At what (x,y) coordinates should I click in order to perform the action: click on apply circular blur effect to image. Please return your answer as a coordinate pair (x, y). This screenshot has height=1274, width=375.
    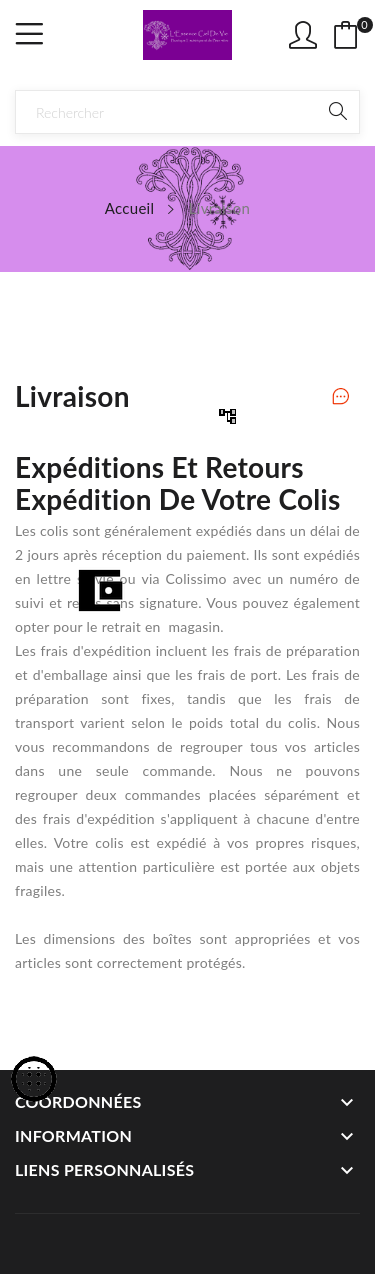
    Looking at the image, I should click on (34, 1079).